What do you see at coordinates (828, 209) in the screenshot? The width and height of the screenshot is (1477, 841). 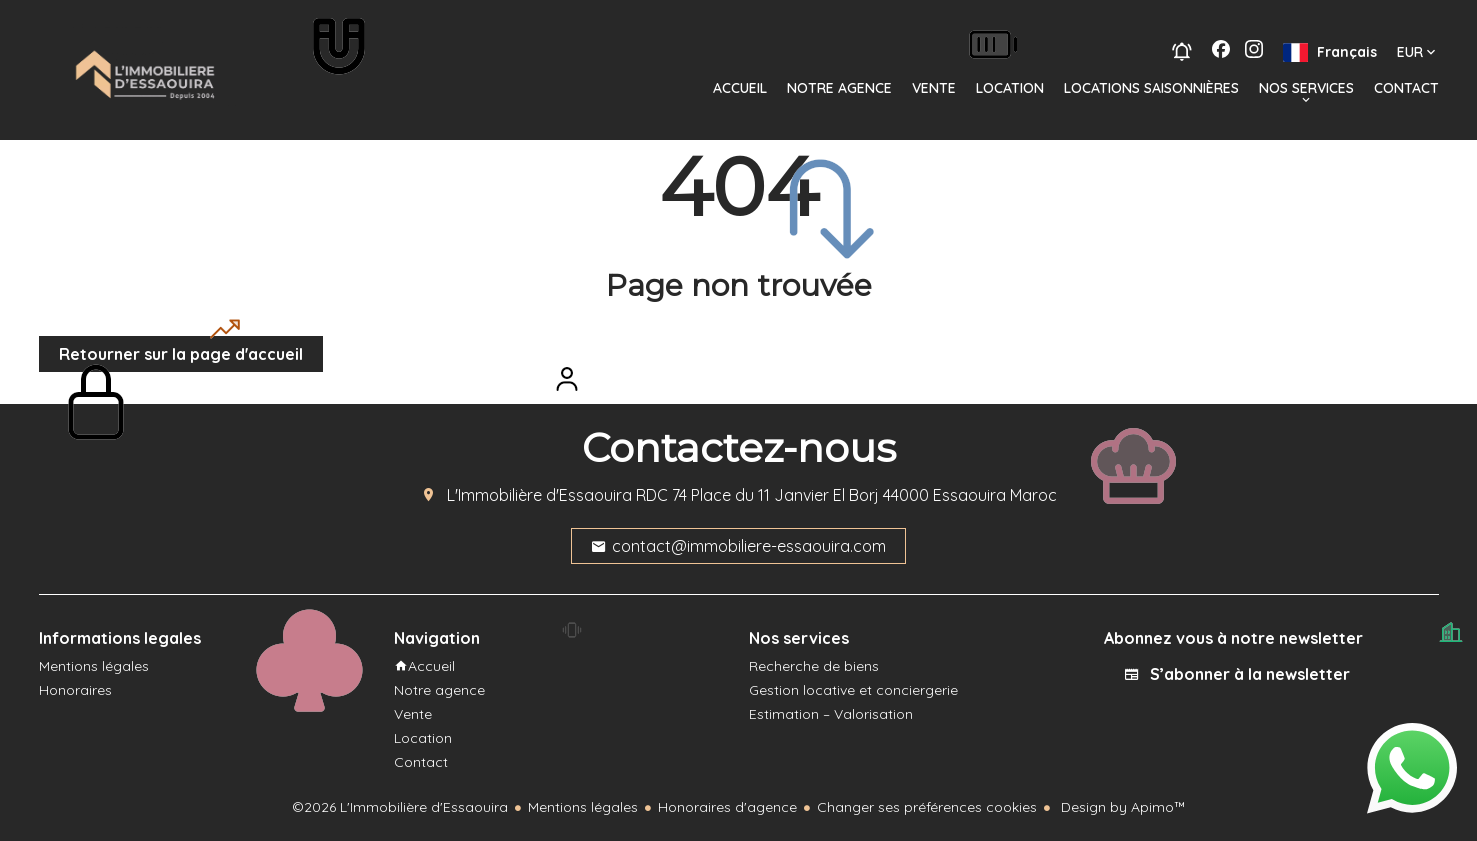 I see `redo or repeat last action` at bounding box center [828, 209].